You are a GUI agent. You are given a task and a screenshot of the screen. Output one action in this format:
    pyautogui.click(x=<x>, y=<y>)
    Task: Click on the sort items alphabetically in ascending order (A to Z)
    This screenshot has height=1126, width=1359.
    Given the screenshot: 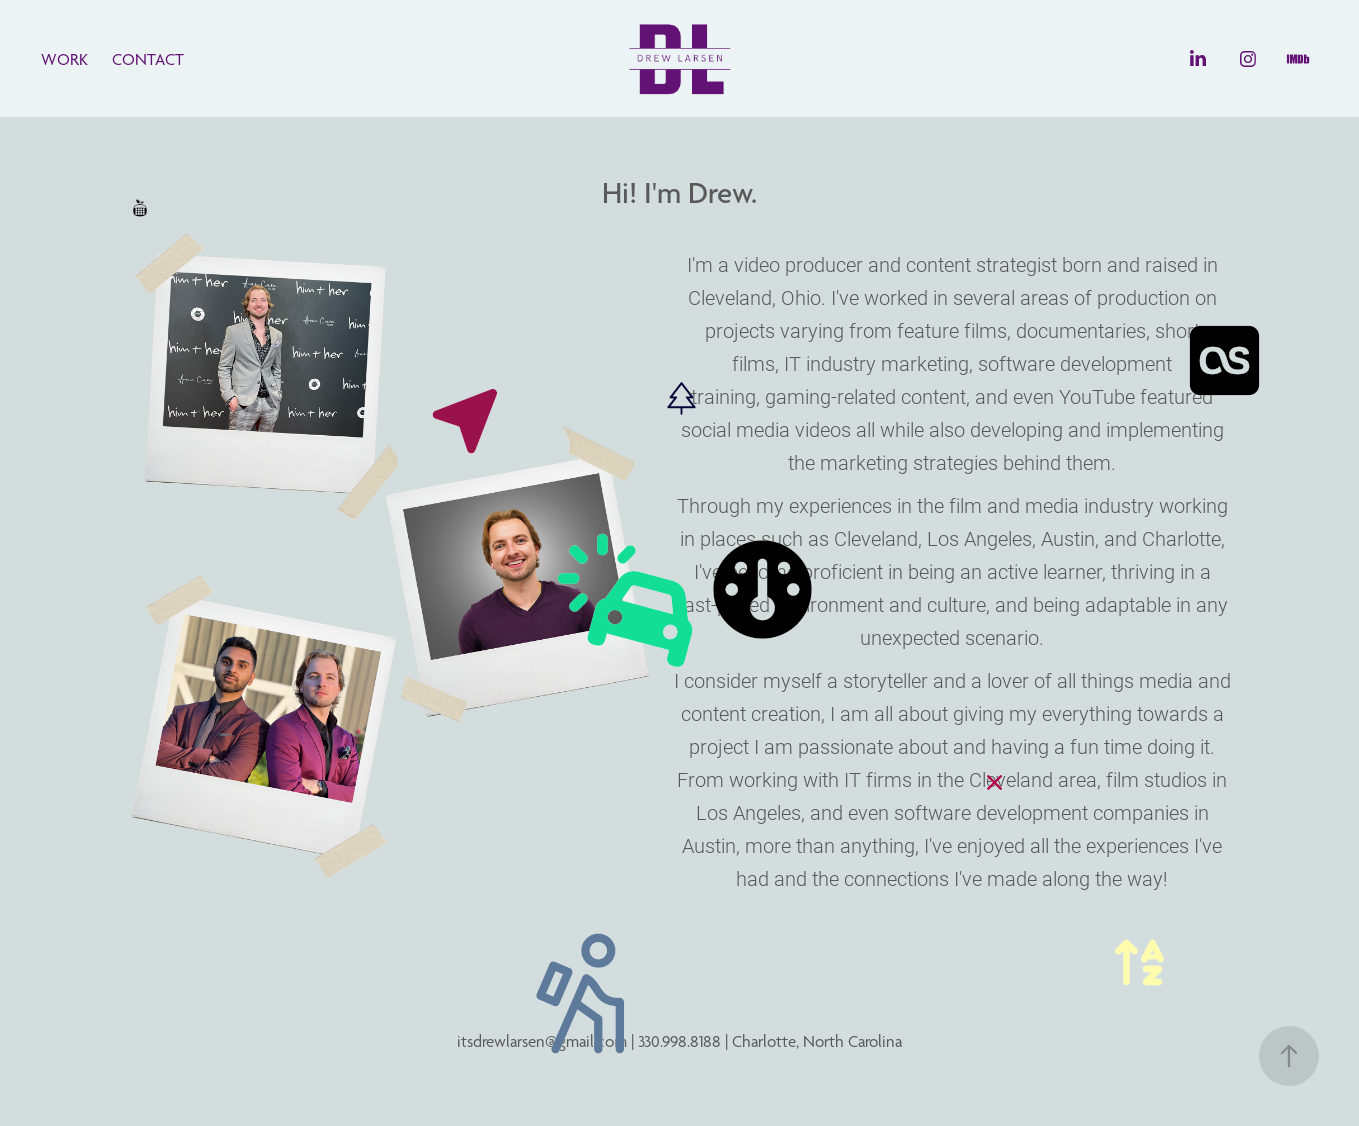 What is the action you would take?
    pyautogui.click(x=1139, y=962)
    